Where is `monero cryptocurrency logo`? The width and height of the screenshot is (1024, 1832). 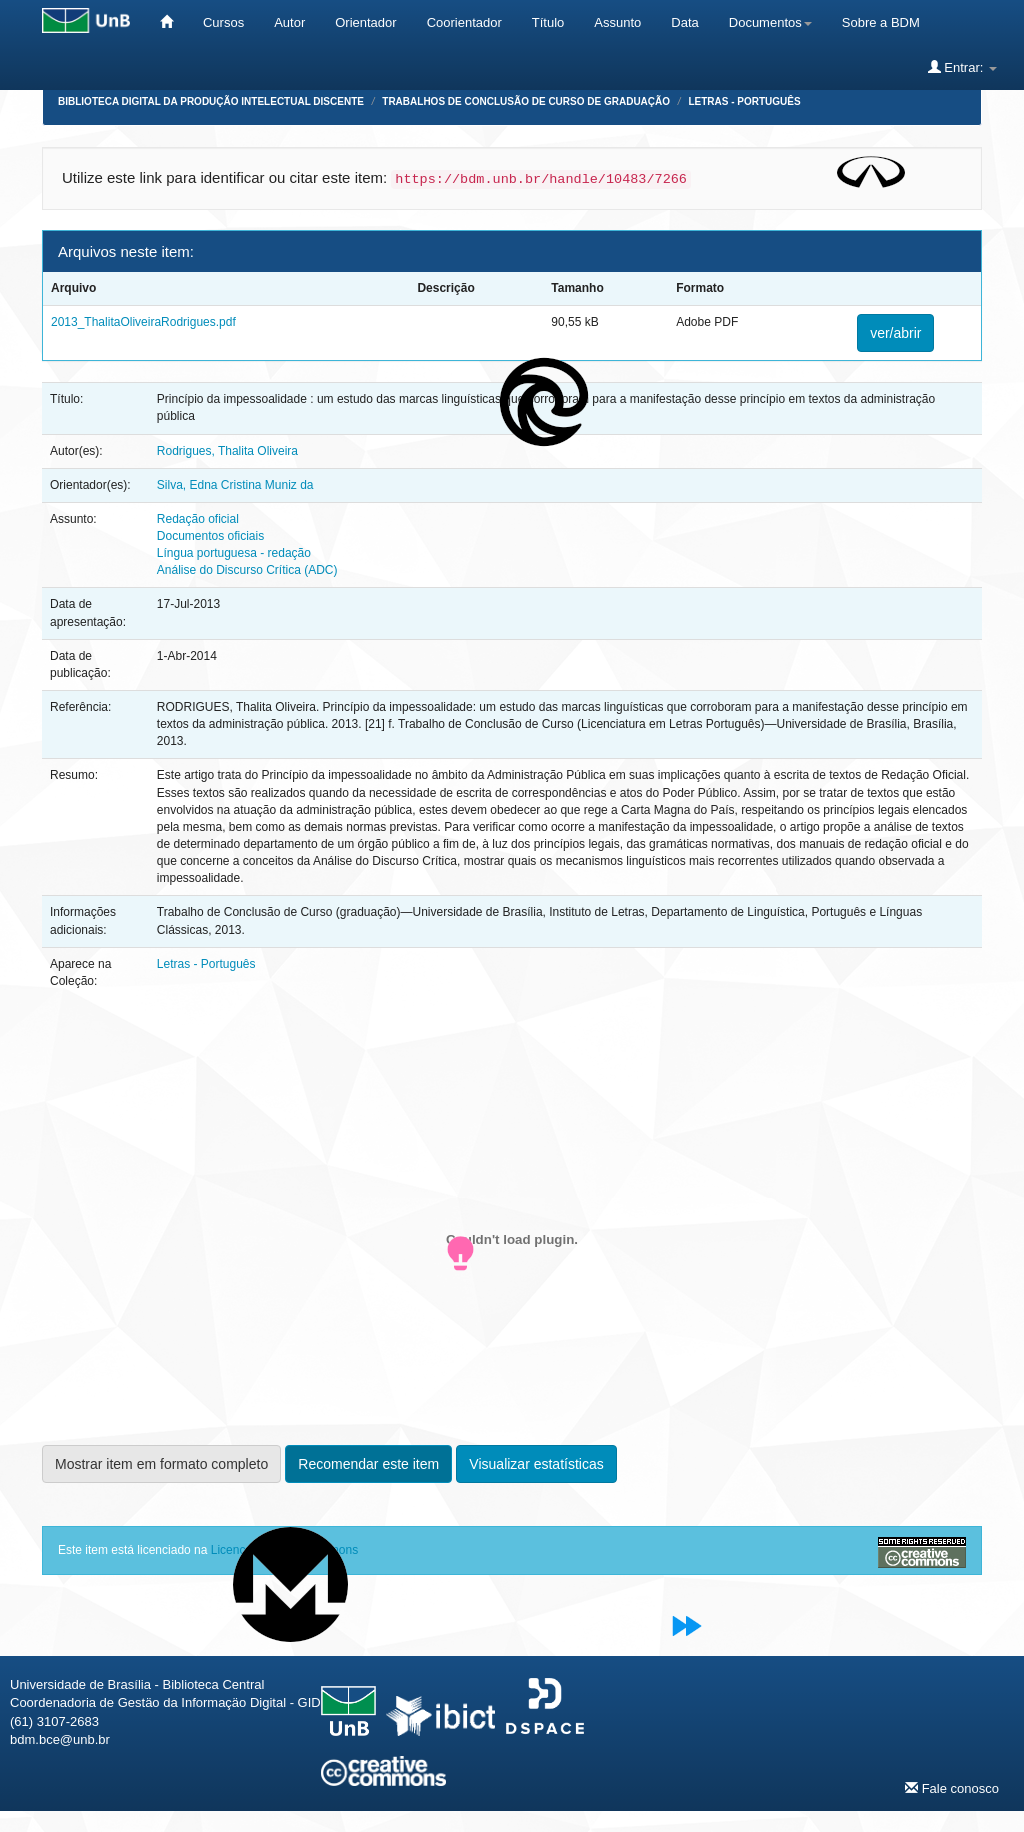
monero cryptocurrency logo is located at coordinates (290, 1584).